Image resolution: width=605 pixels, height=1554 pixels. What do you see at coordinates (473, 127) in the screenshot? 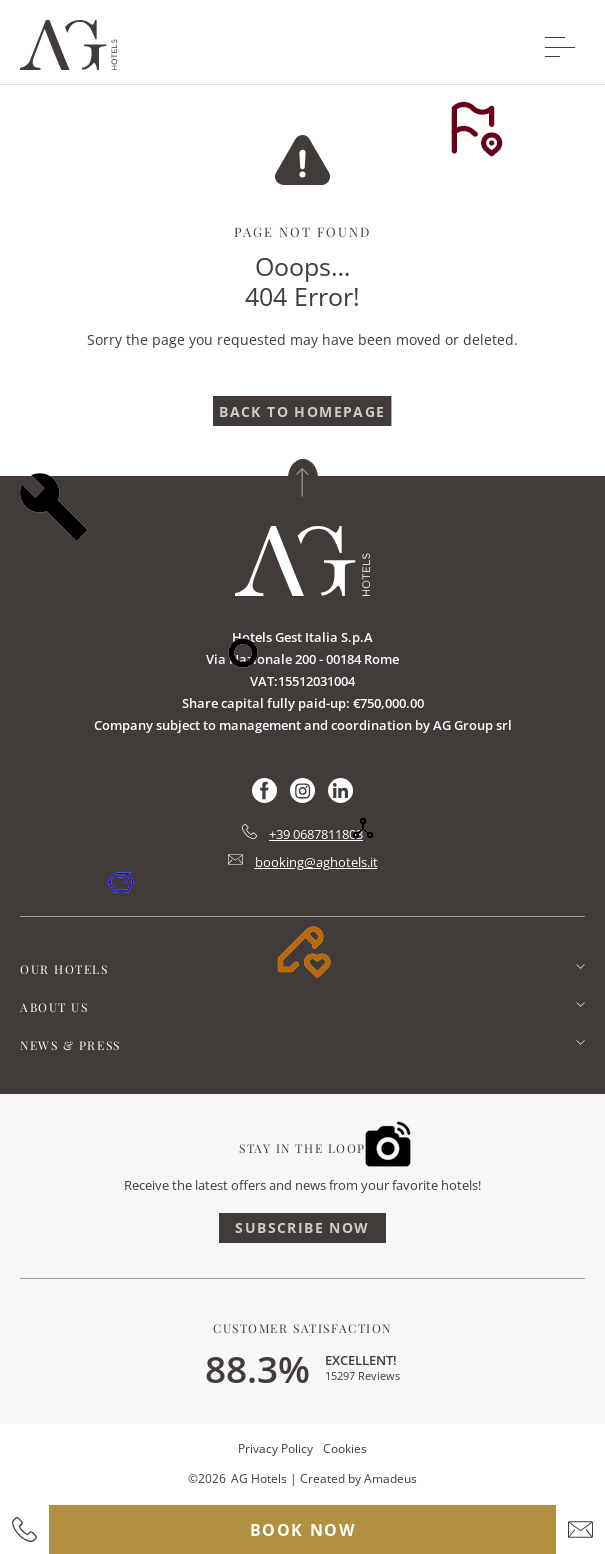
I see `mark or flag a location on the map` at bounding box center [473, 127].